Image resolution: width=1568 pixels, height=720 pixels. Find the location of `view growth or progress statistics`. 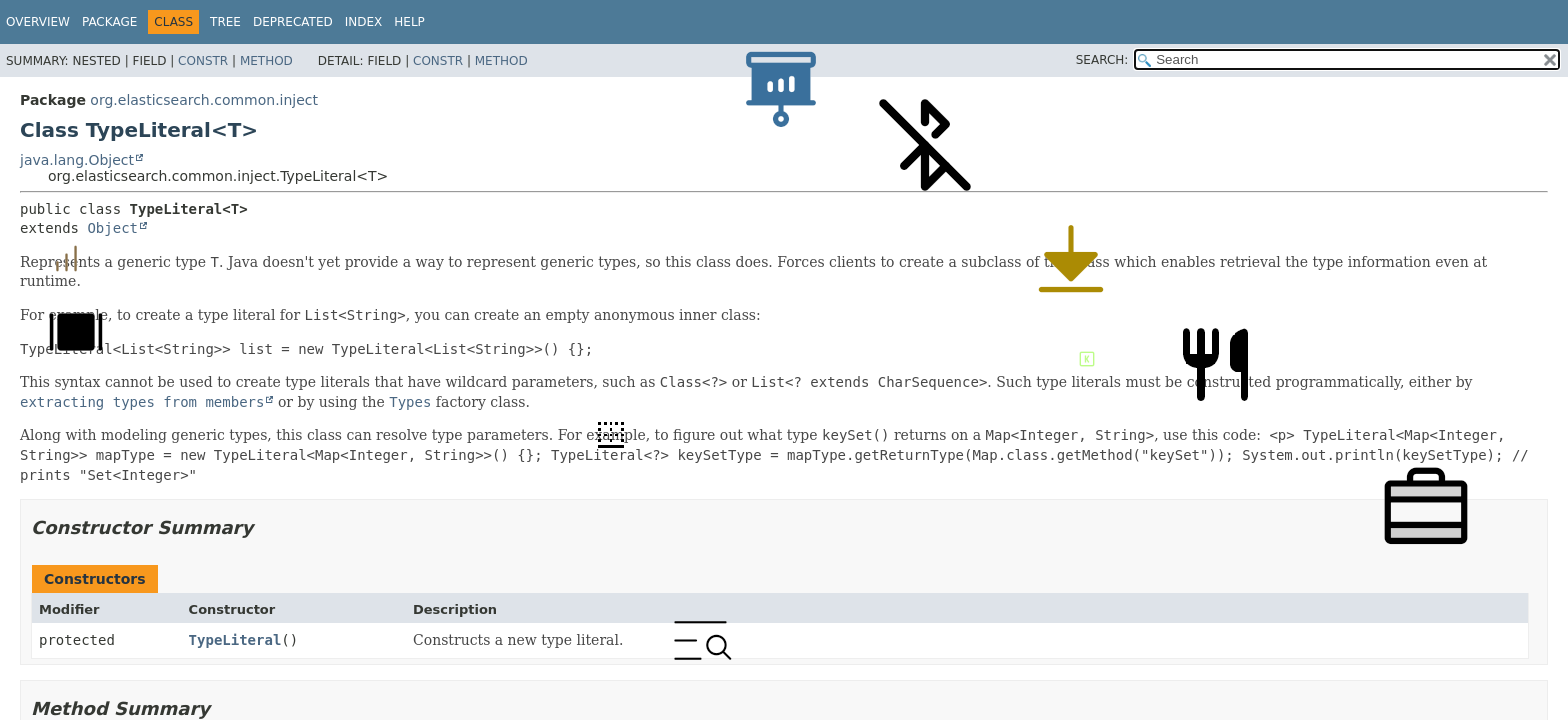

view growth or progress statistics is located at coordinates (66, 258).